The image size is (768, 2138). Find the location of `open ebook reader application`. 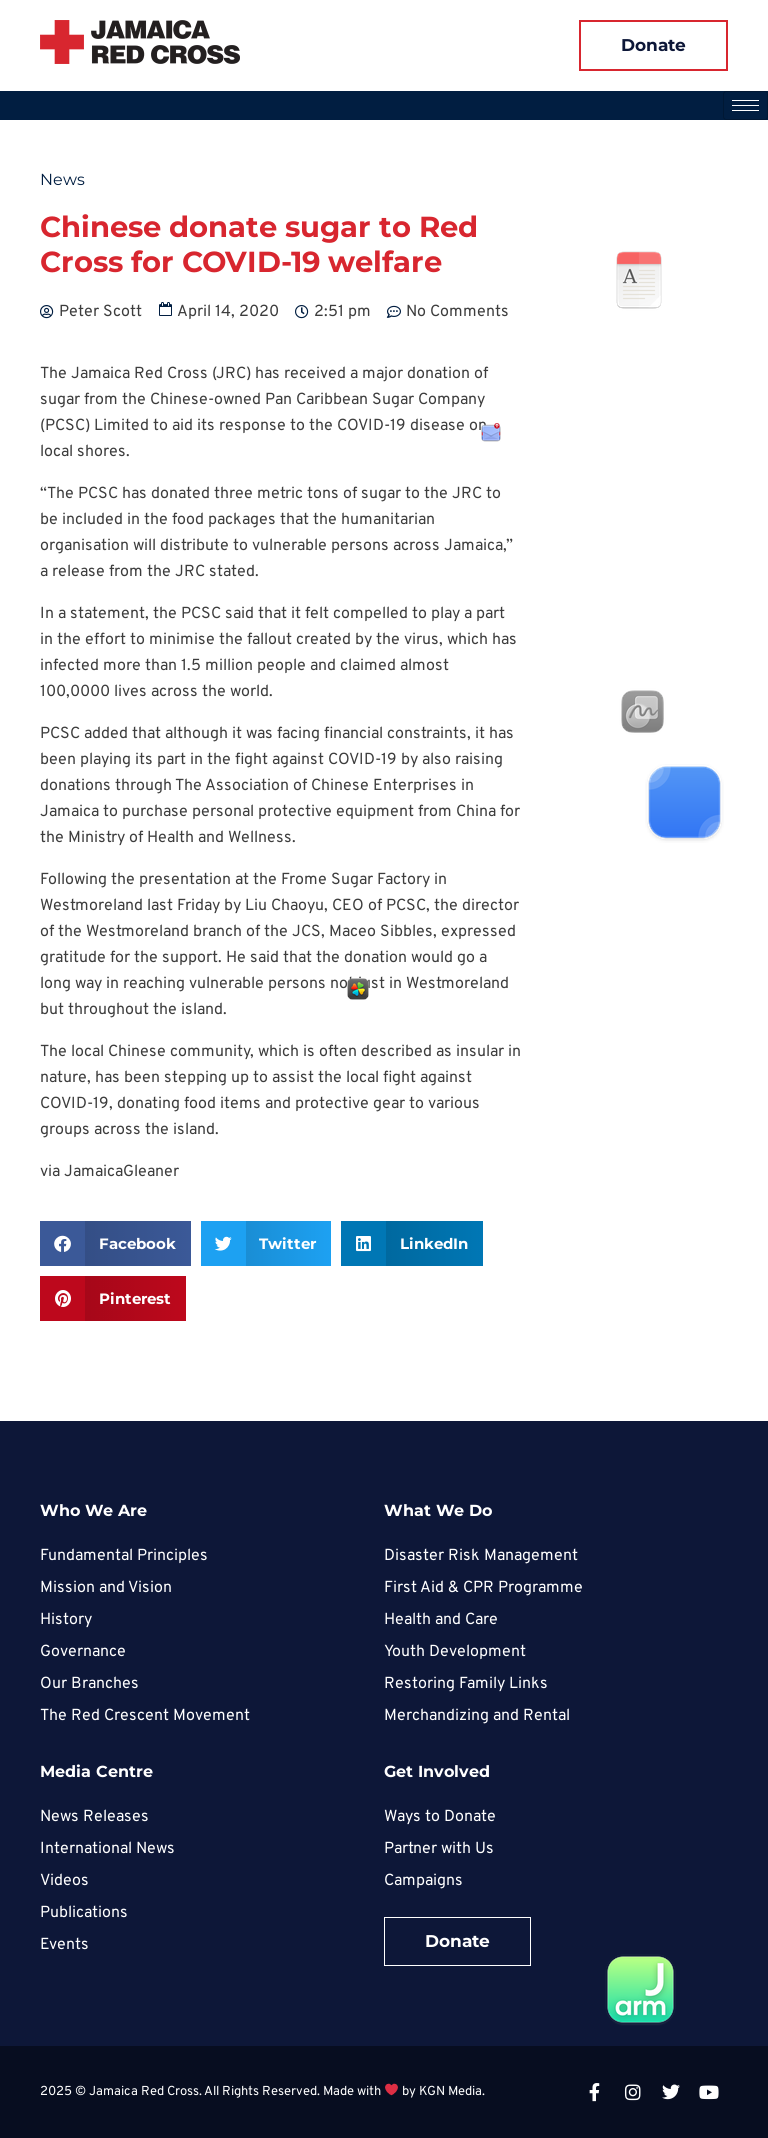

open ebook reader application is located at coordinates (639, 280).